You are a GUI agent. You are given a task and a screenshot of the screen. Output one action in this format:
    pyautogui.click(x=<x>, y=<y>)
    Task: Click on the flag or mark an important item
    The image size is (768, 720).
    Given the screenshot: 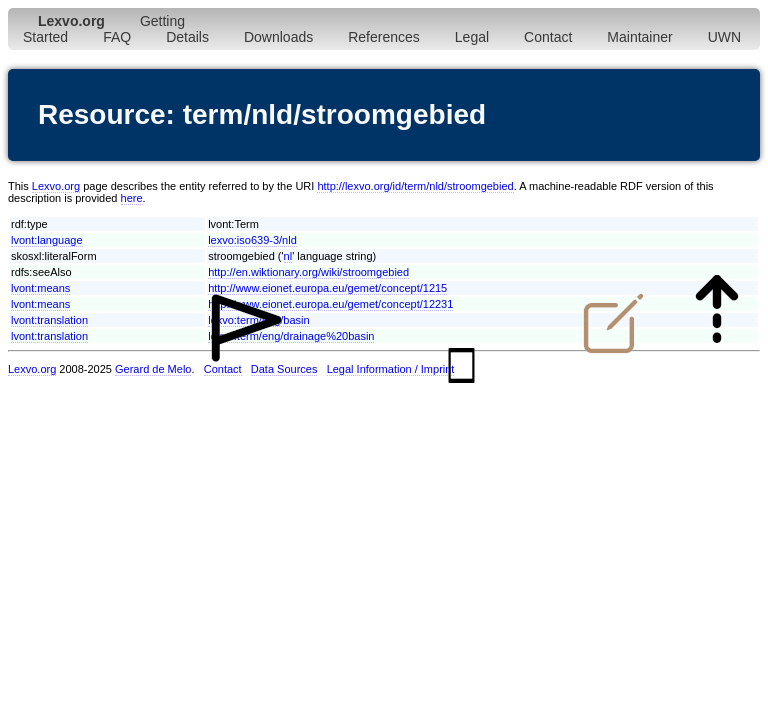 What is the action you would take?
    pyautogui.click(x=240, y=328)
    